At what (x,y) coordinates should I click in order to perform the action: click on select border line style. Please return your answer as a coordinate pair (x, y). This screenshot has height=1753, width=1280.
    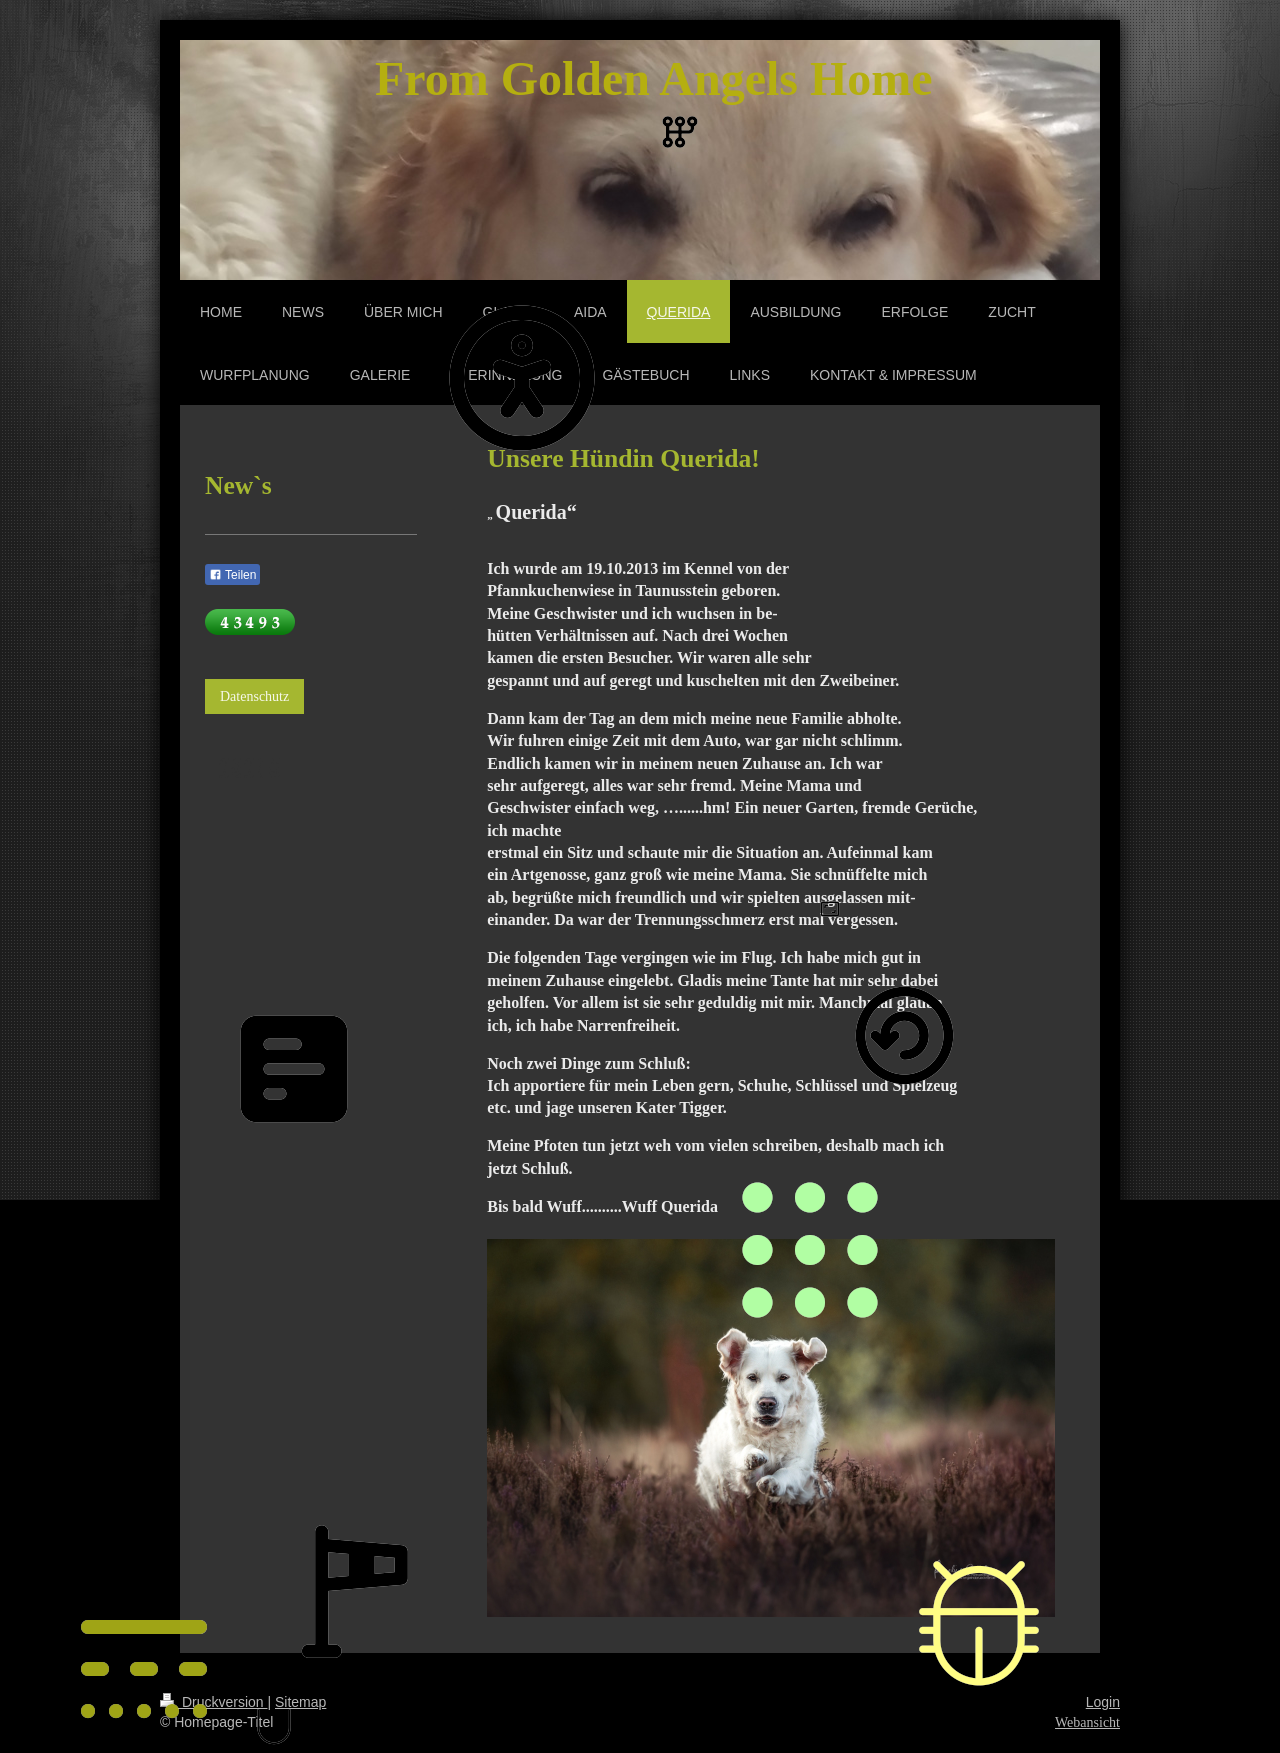
    Looking at the image, I should click on (144, 1669).